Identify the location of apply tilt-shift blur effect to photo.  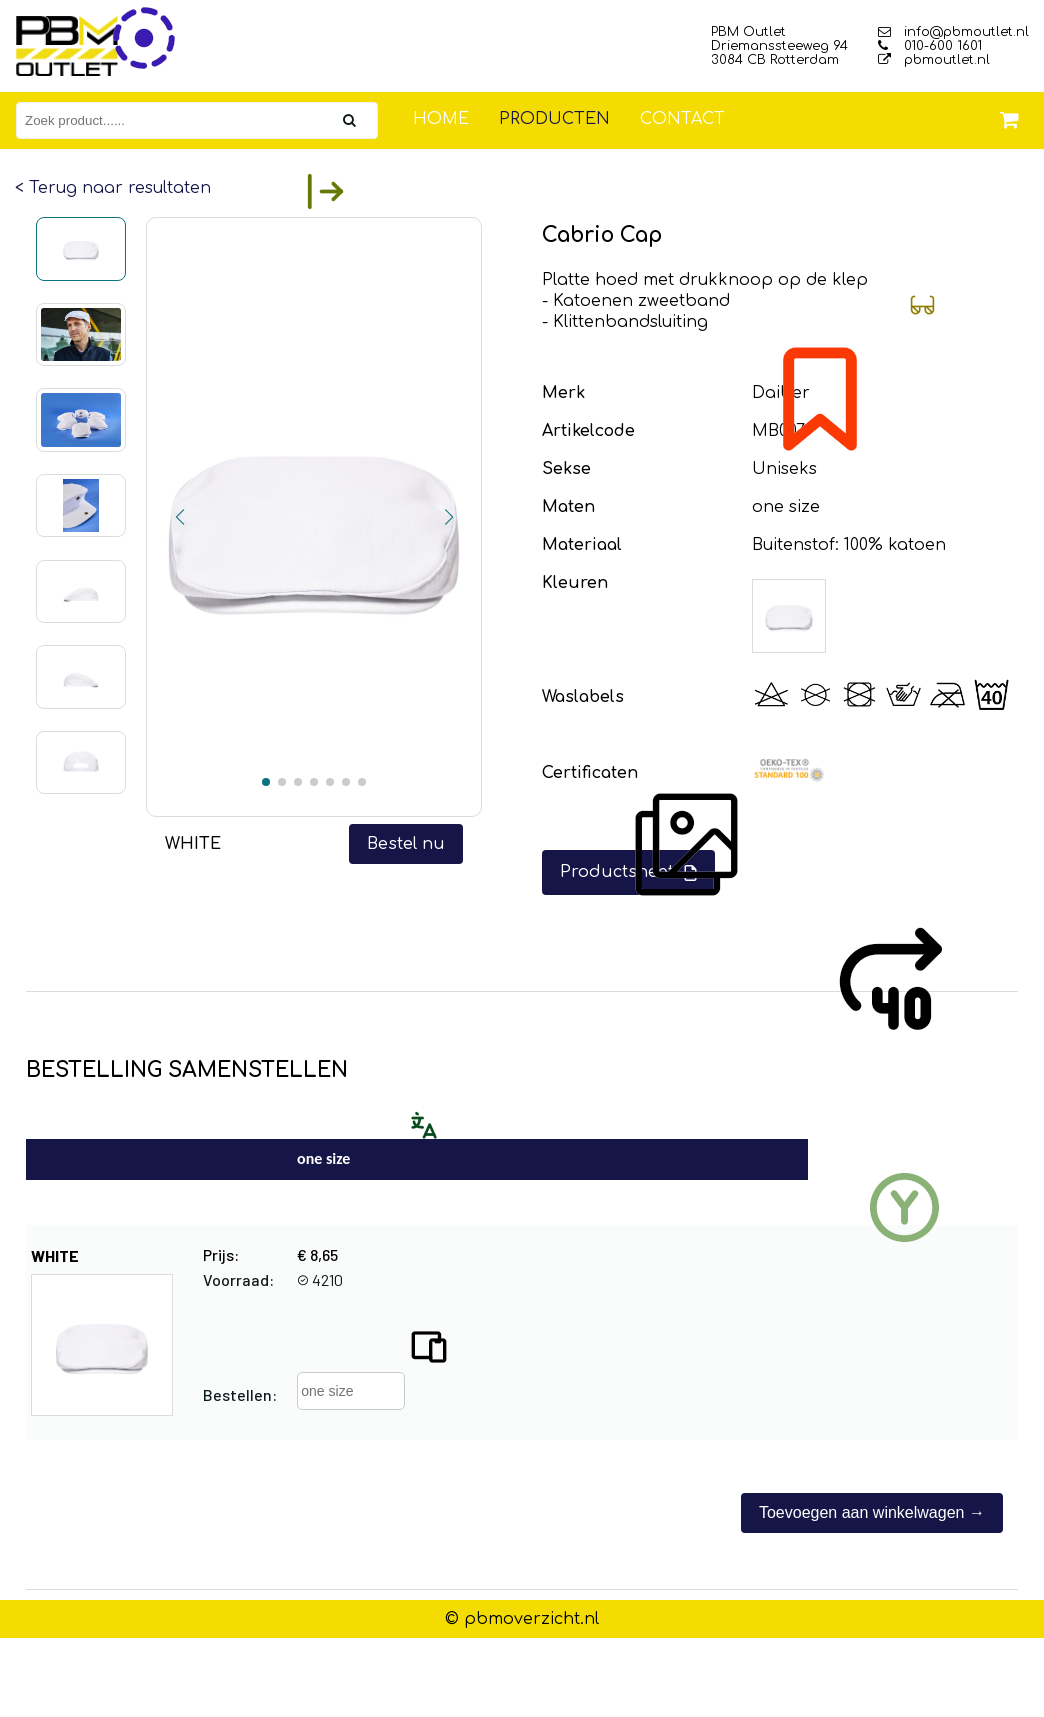
(144, 38).